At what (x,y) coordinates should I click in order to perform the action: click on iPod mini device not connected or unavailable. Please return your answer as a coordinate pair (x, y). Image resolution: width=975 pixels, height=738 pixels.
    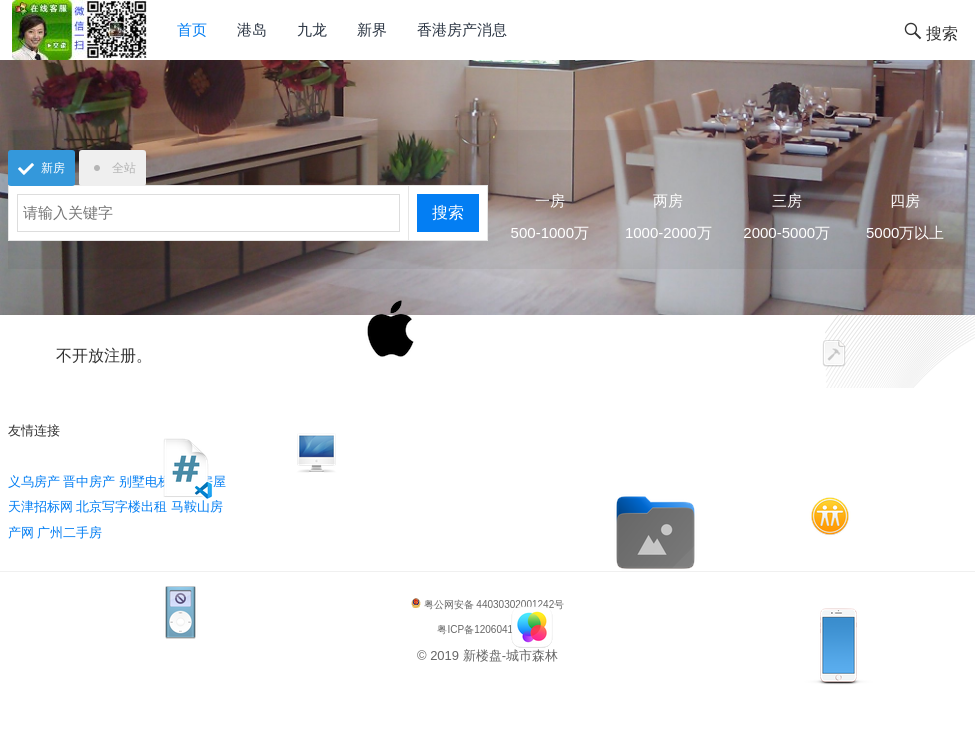
    Looking at the image, I should click on (180, 612).